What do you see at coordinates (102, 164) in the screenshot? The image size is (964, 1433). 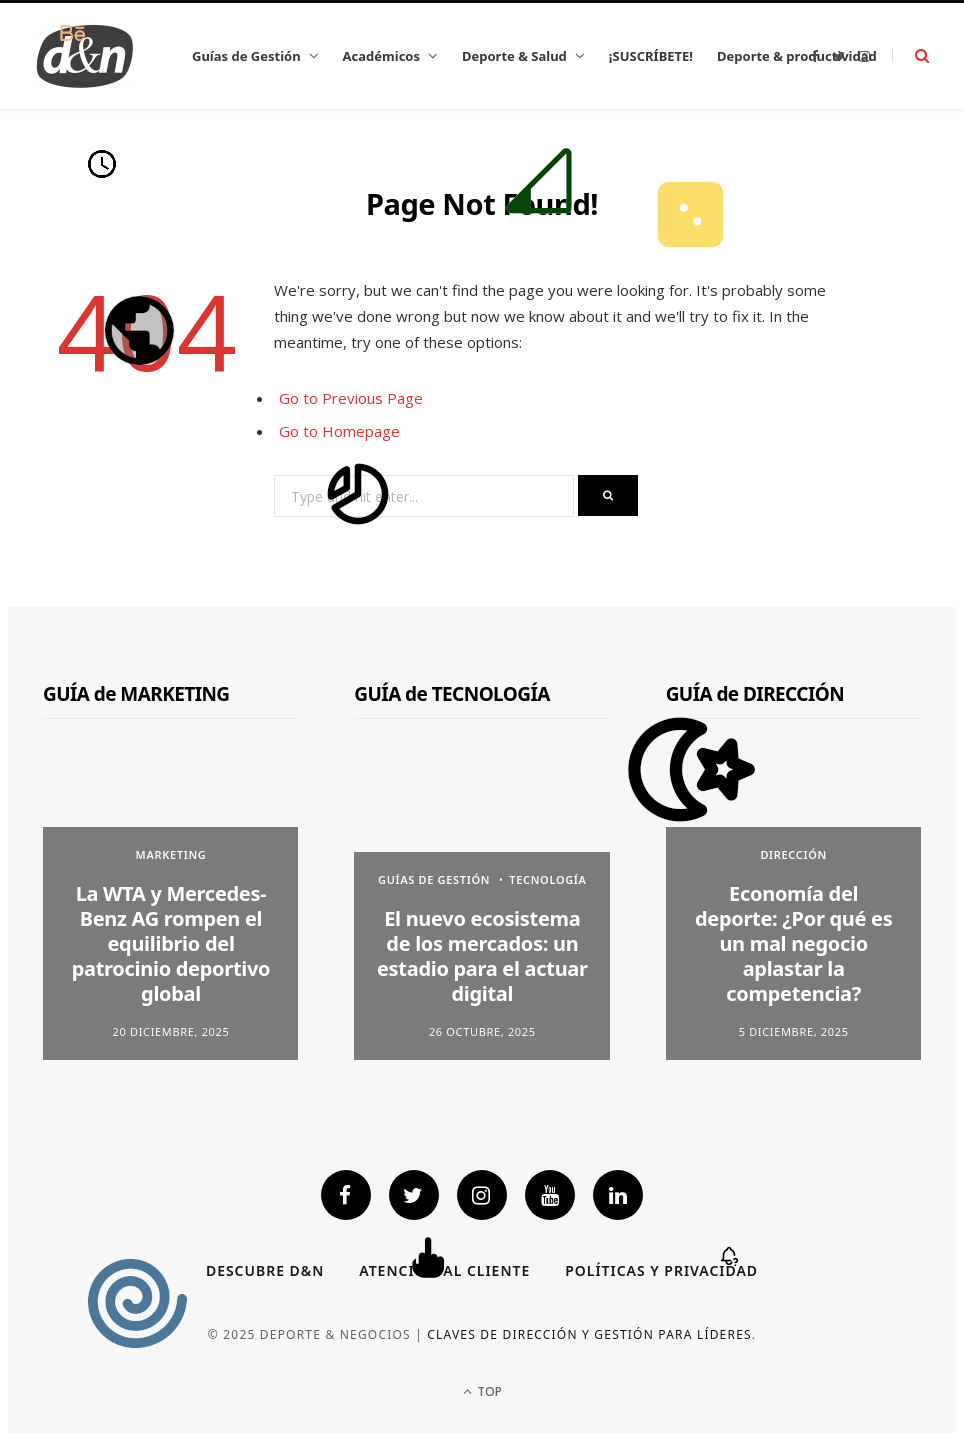 I see `view time or clock settings` at bounding box center [102, 164].